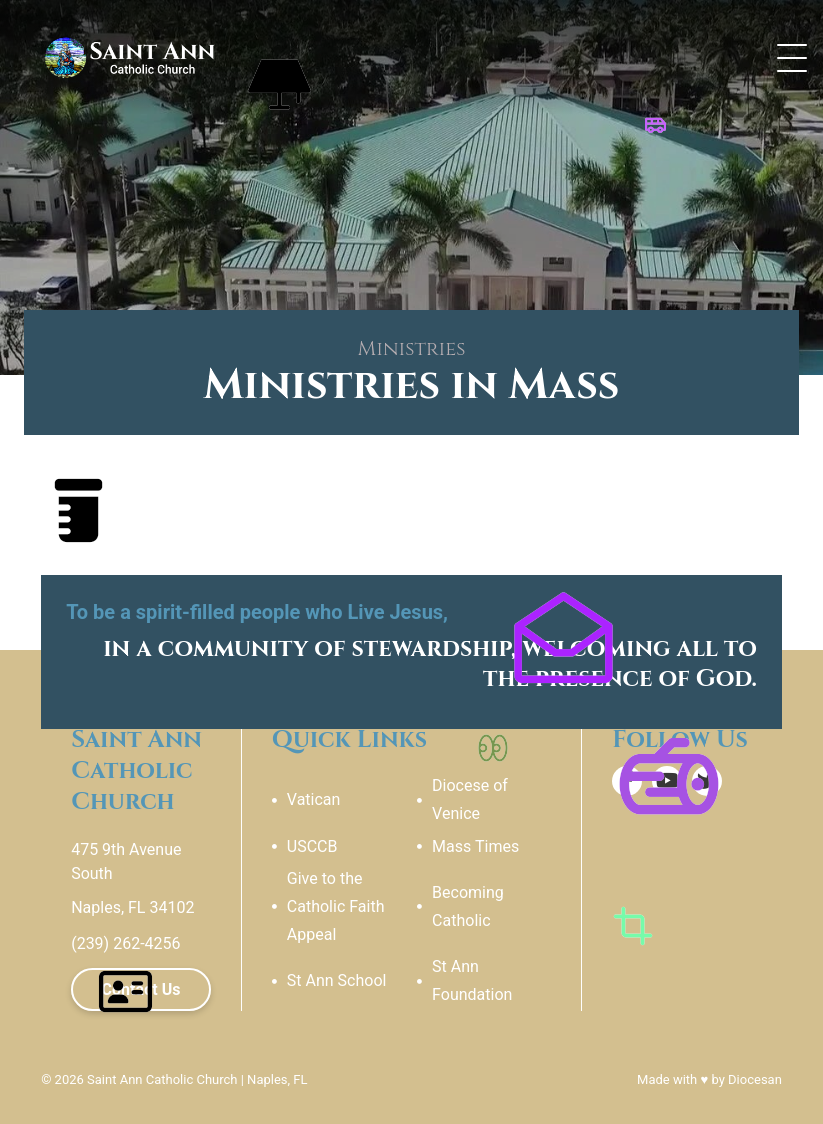  What do you see at coordinates (279, 84) in the screenshot?
I see `toggle desk lamp or reading light` at bounding box center [279, 84].